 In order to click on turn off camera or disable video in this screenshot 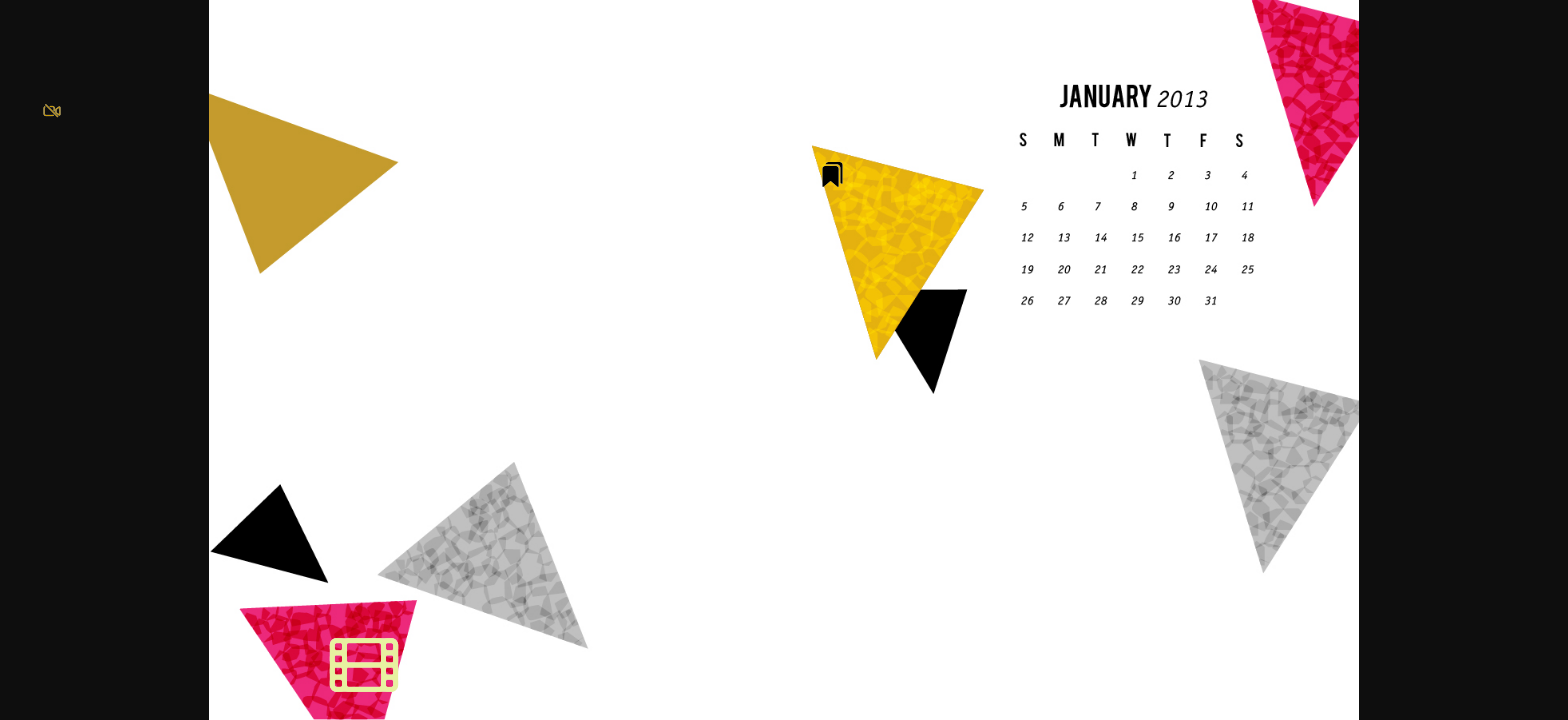, I will do `click(52, 111)`.